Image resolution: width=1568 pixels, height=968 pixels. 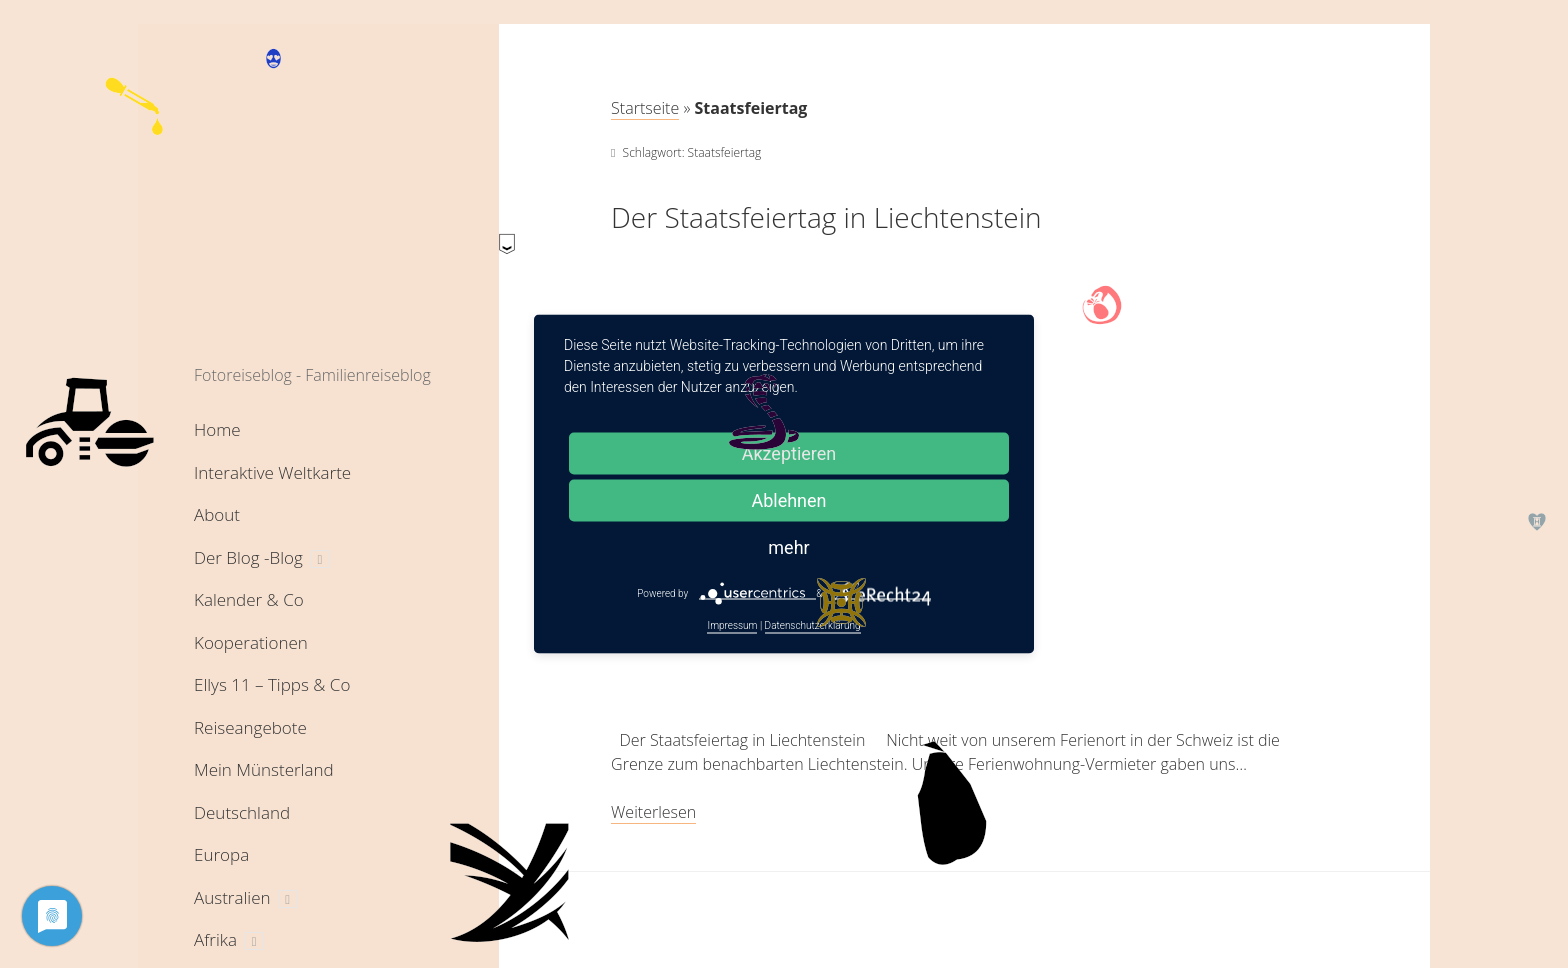 What do you see at coordinates (1102, 305) in the screenshot?
I see `indicates theft or pickpocketing in a game` at bounding box center [1102, 305].